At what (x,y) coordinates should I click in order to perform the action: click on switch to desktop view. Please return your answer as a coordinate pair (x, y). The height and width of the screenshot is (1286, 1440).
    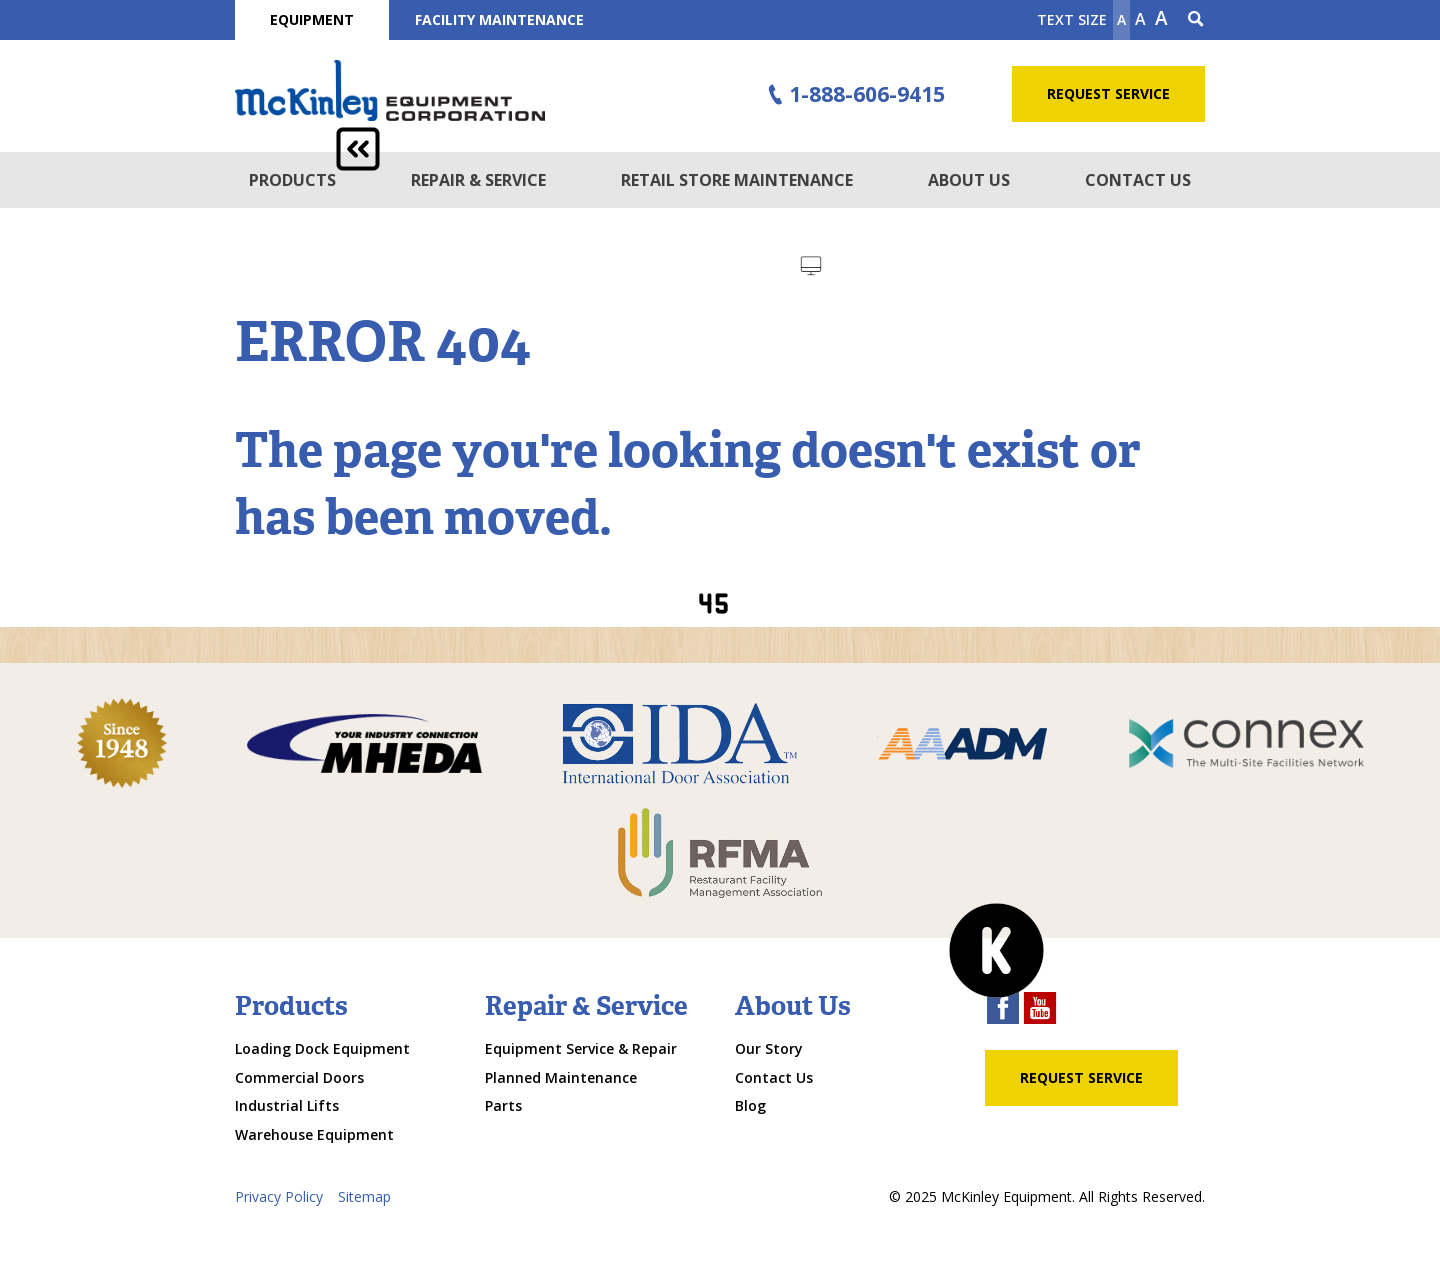
    Looking at the image, I should click on (811, 265).